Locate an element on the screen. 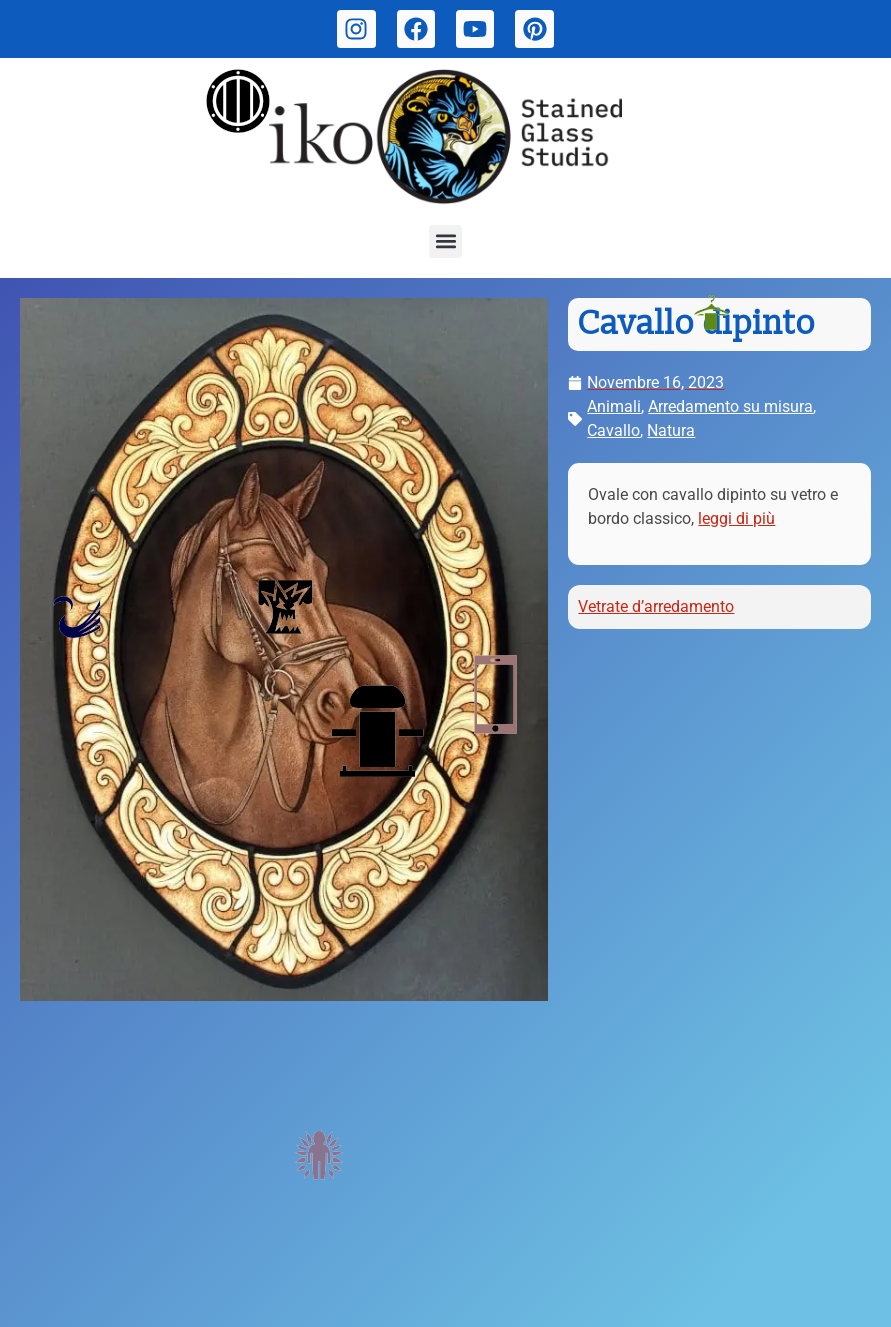  access defense or protection settings is located at coordinates (238, 101).